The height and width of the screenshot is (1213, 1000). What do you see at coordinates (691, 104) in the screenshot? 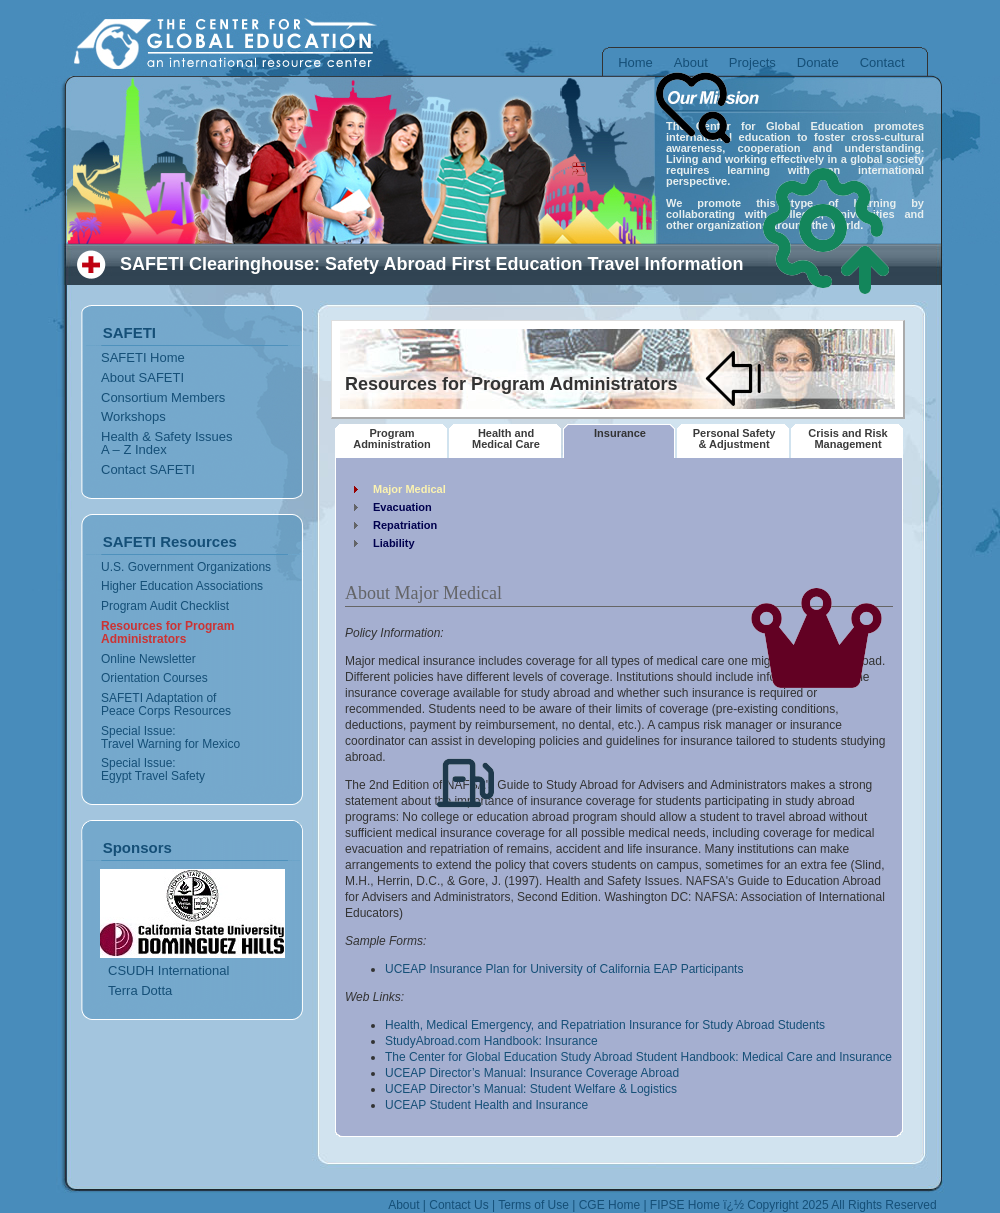
I see `search your liked or favorited items` at bounding box center [691, 104].